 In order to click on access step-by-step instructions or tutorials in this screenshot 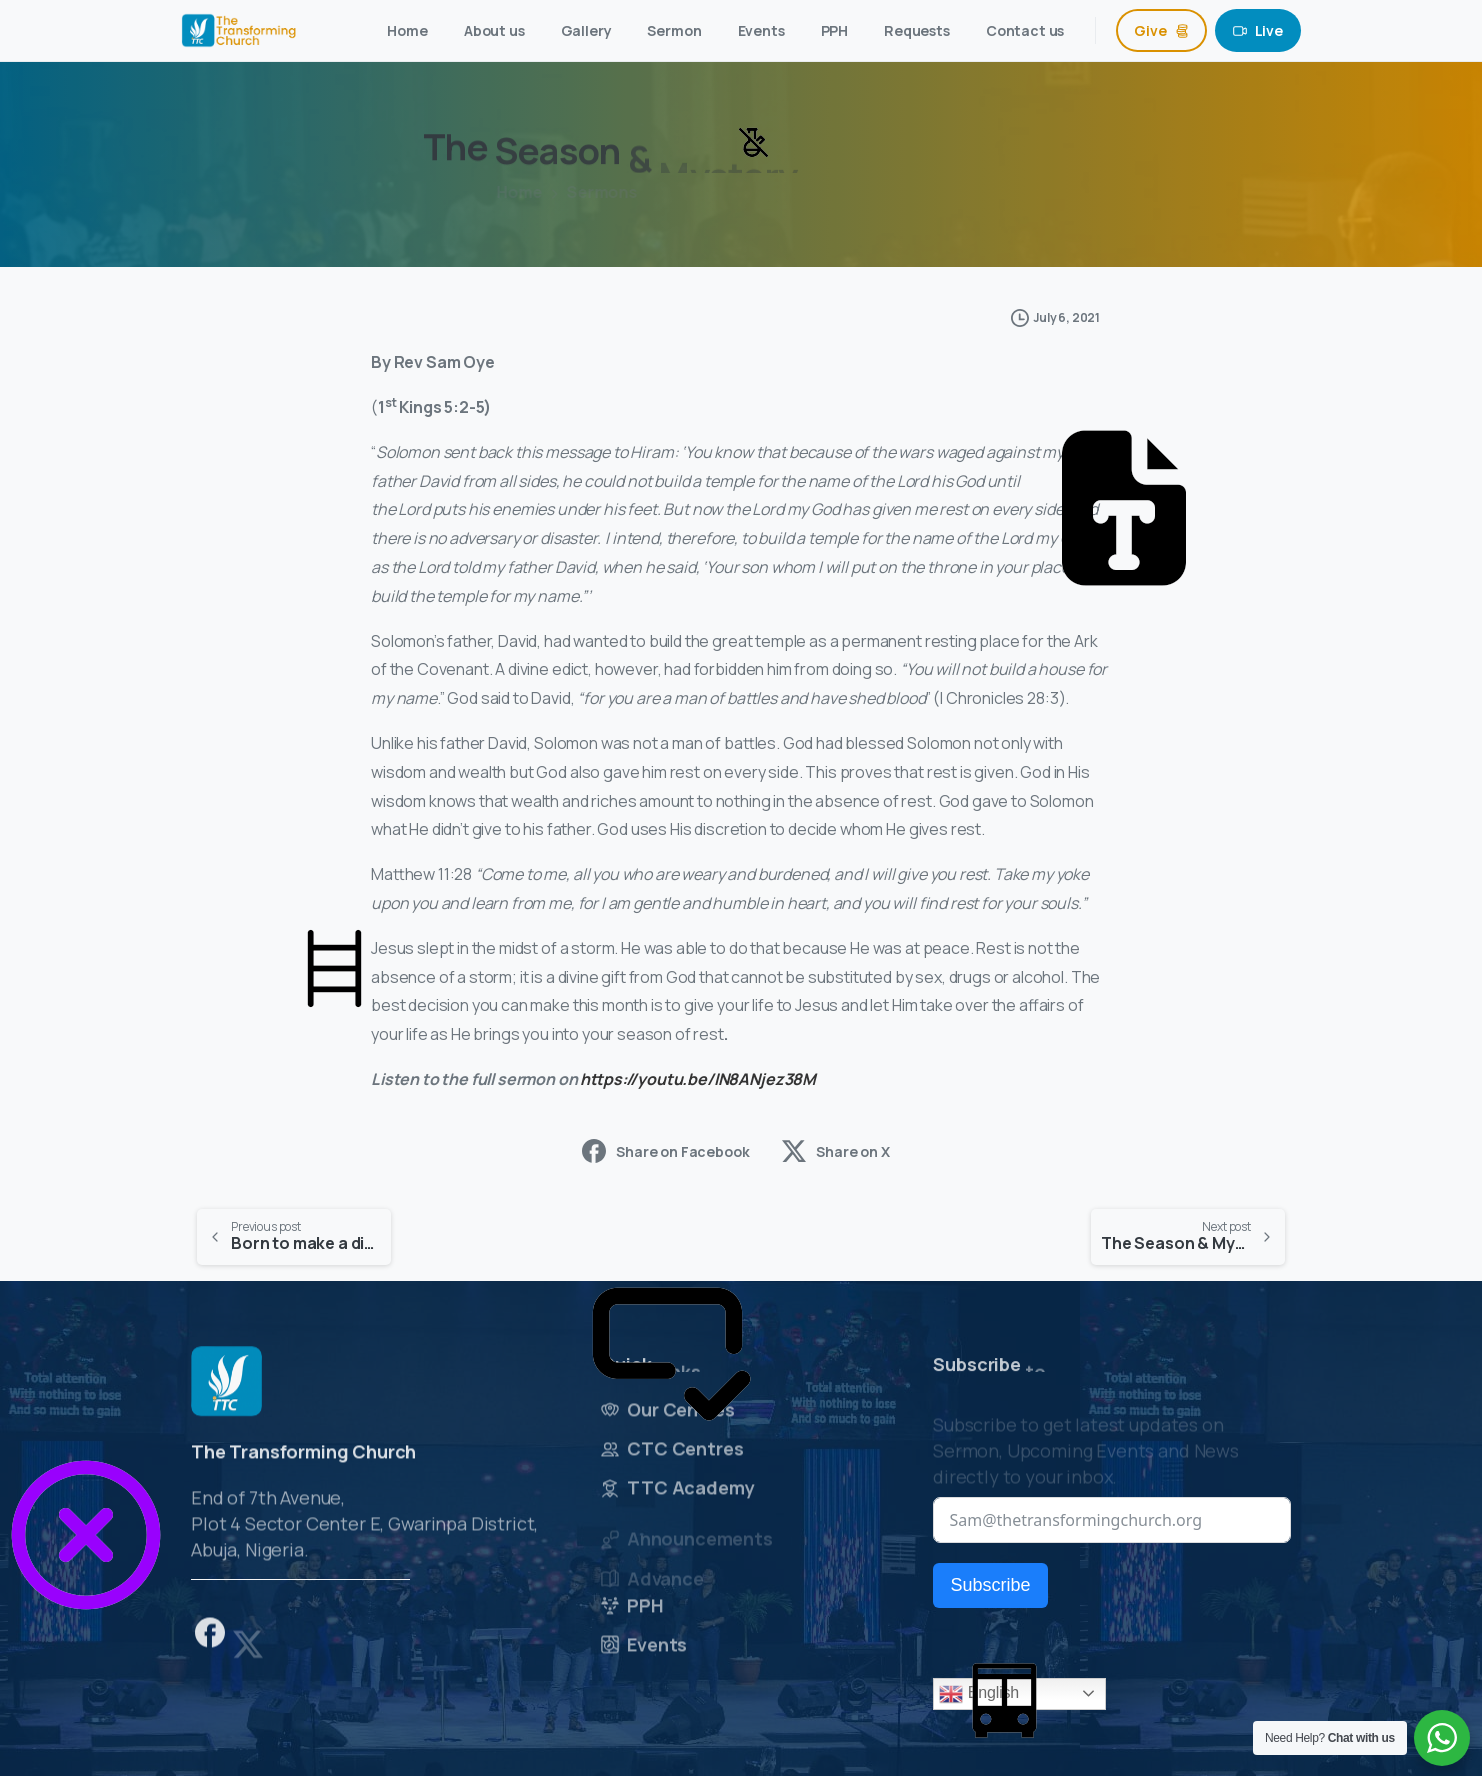, I will do `click(334, 968)`.